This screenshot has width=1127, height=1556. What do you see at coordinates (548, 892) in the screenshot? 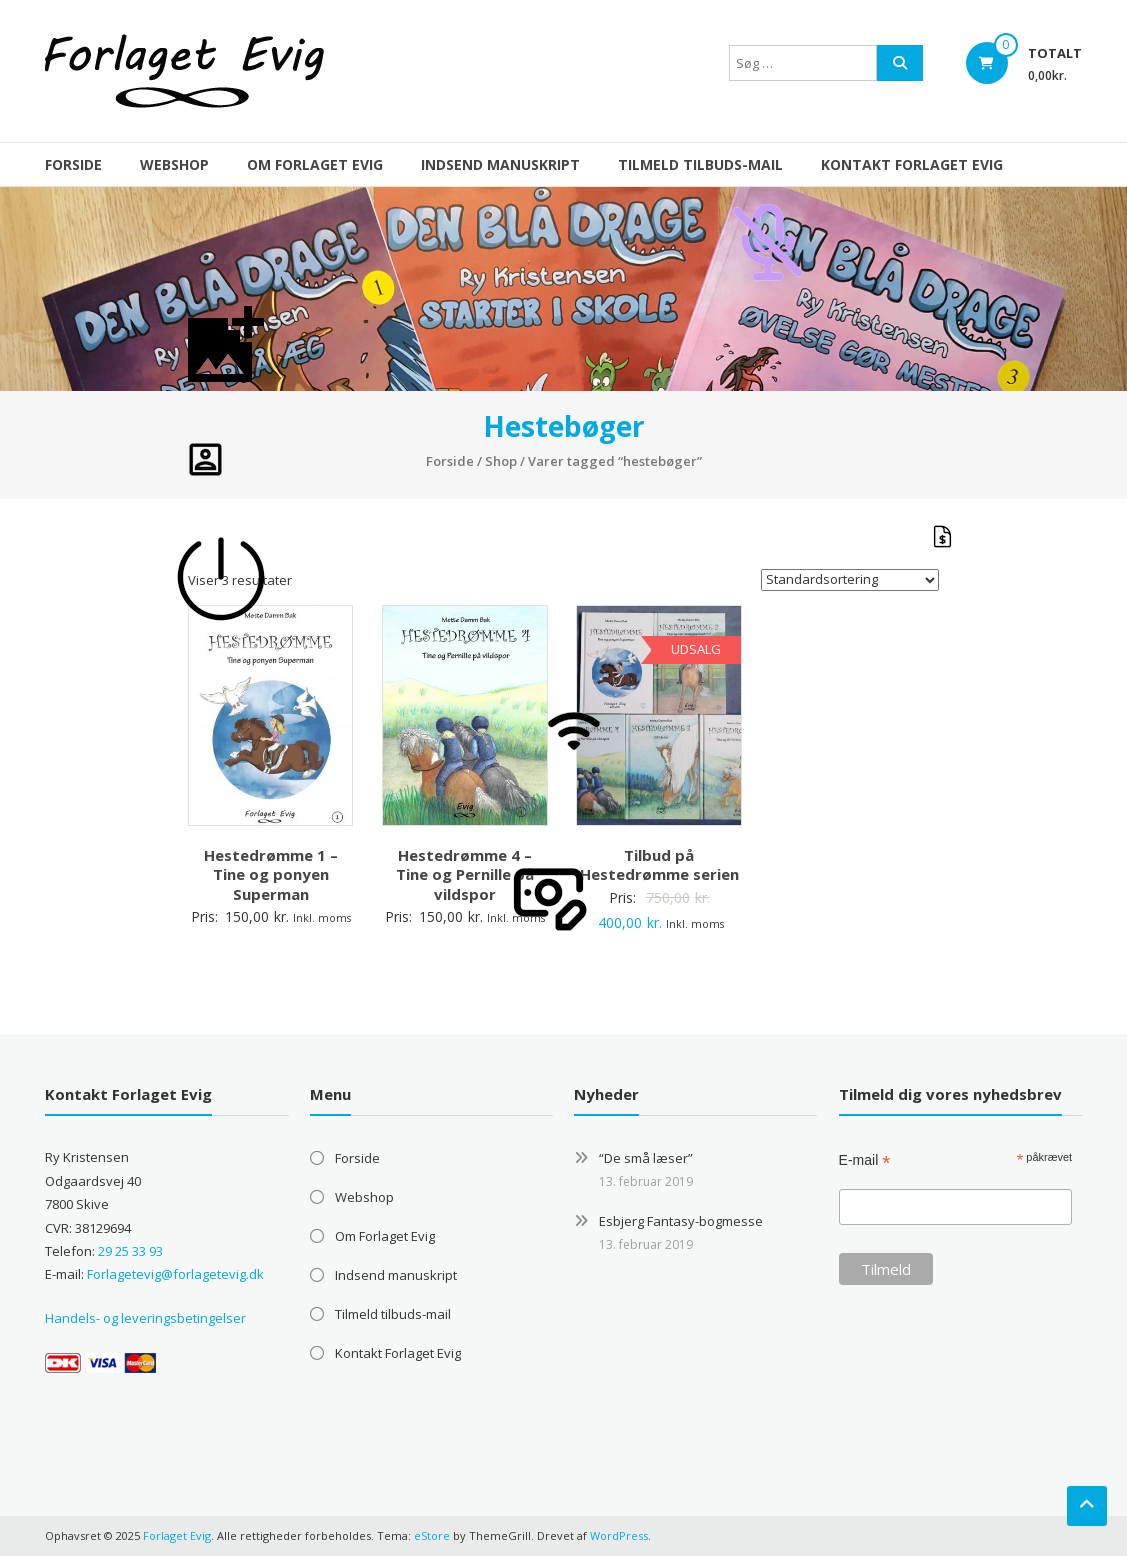
I see `edit payment or transaction details` at bounding box center [548, 892].